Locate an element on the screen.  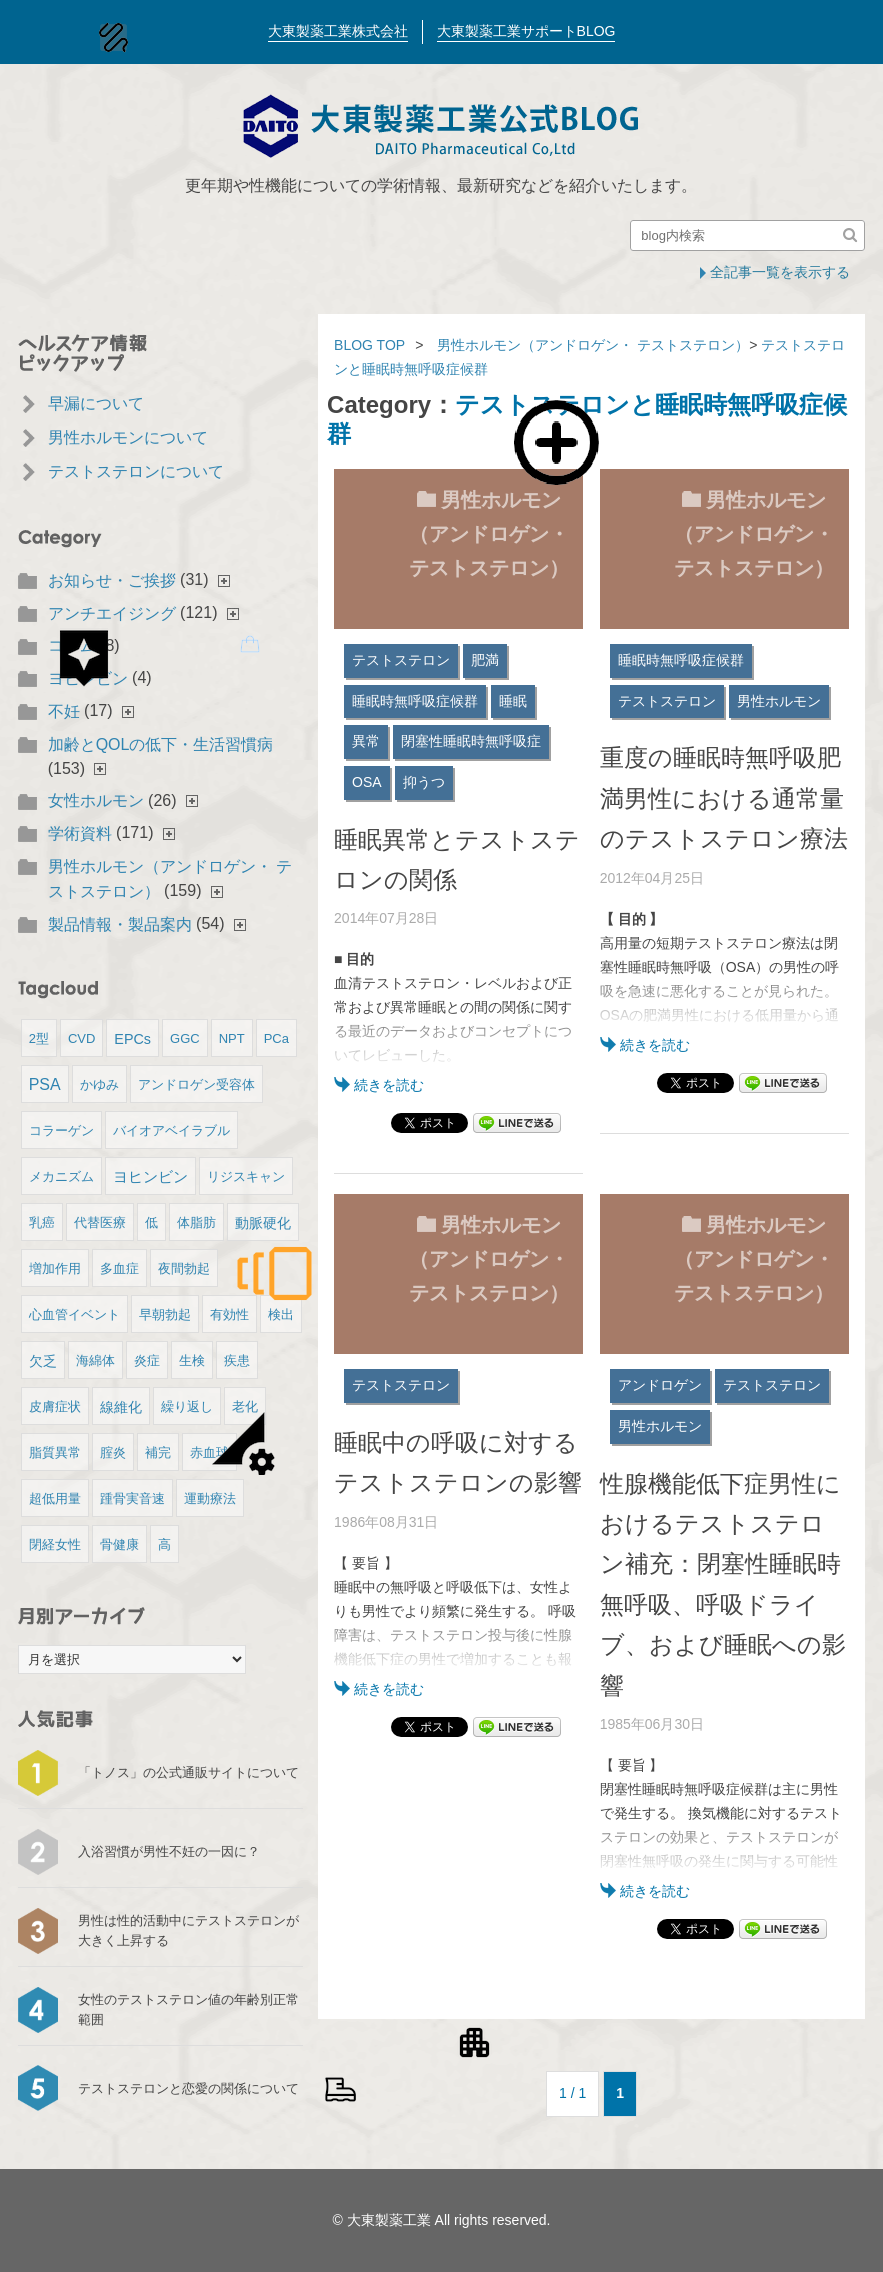
add a new item or entry is located at coordinates (556, 442).